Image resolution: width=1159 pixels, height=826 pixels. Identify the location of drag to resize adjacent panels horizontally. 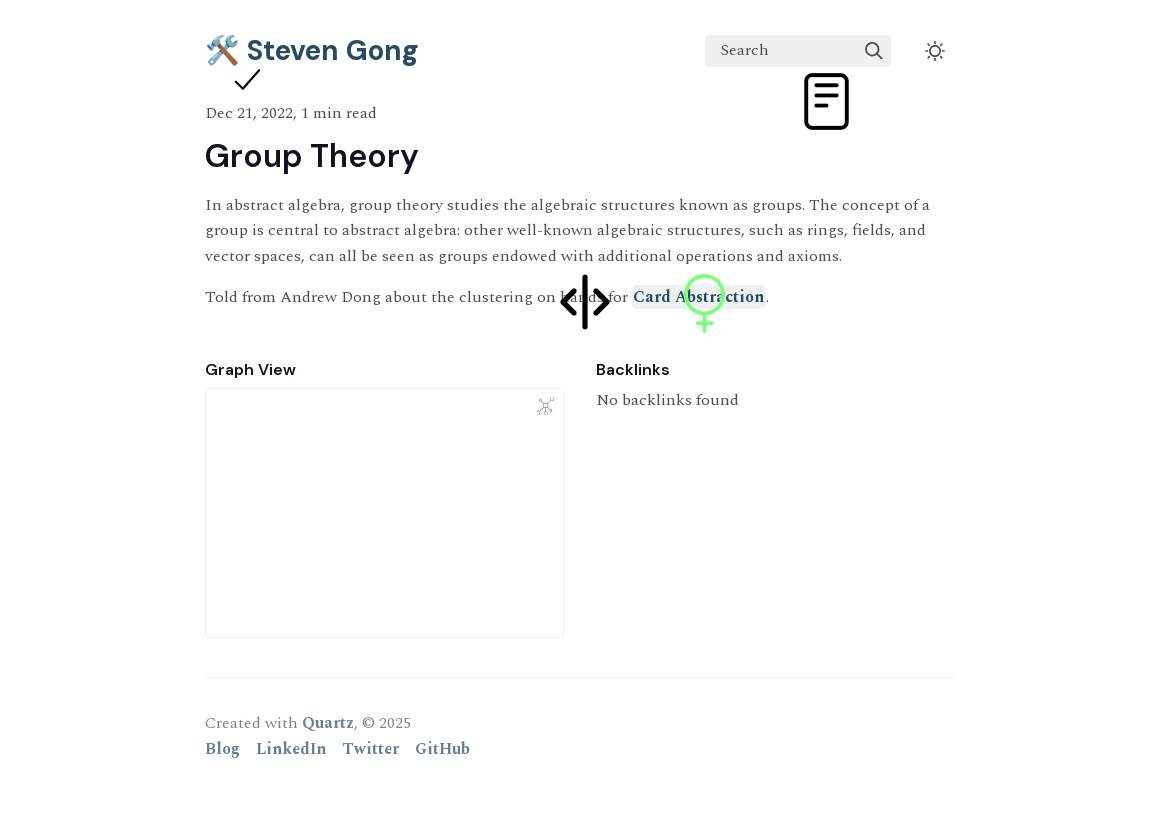
(585, 302).